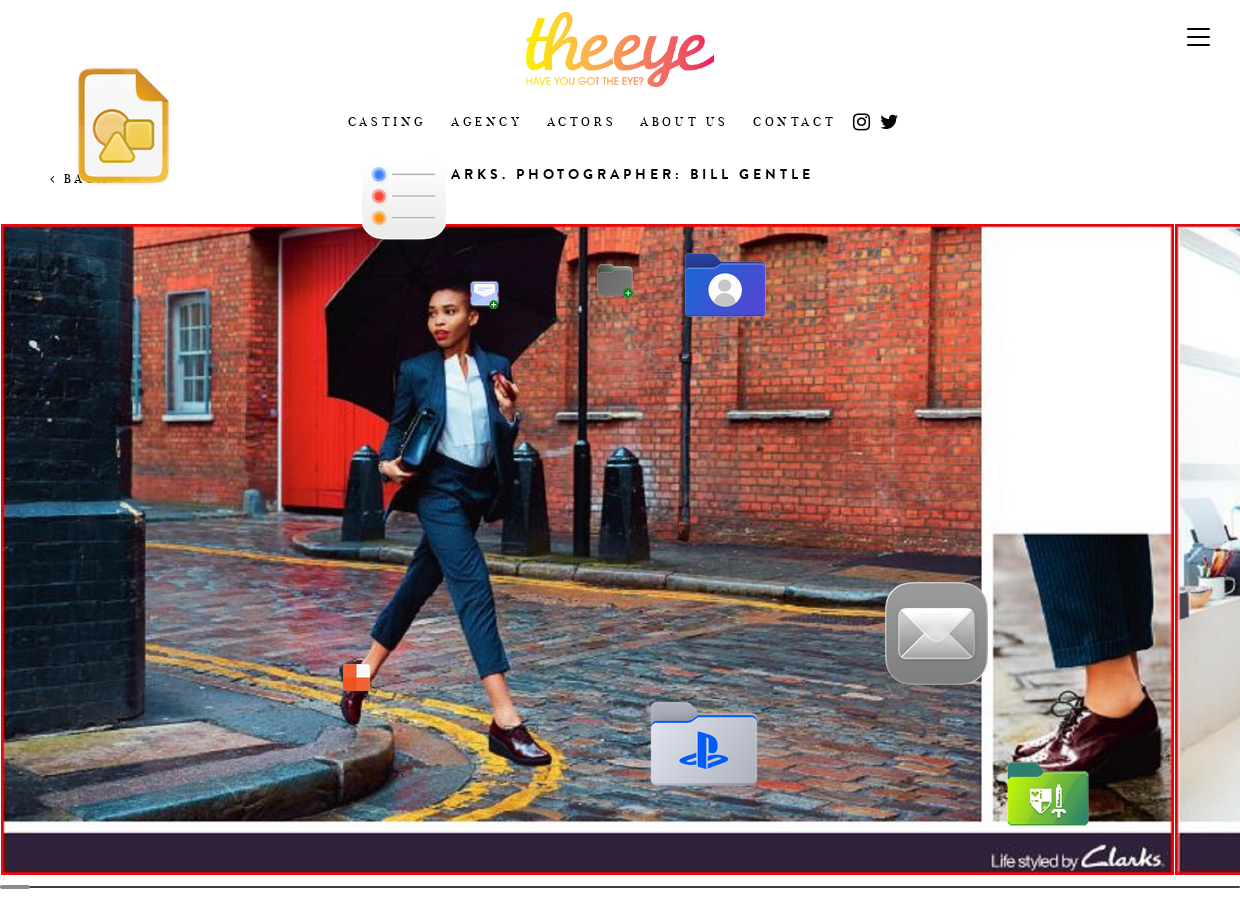  What do you see at coordinates (725, 287) in the screenshot?
I see `open user profile folder` at bounding box center [725, 287].